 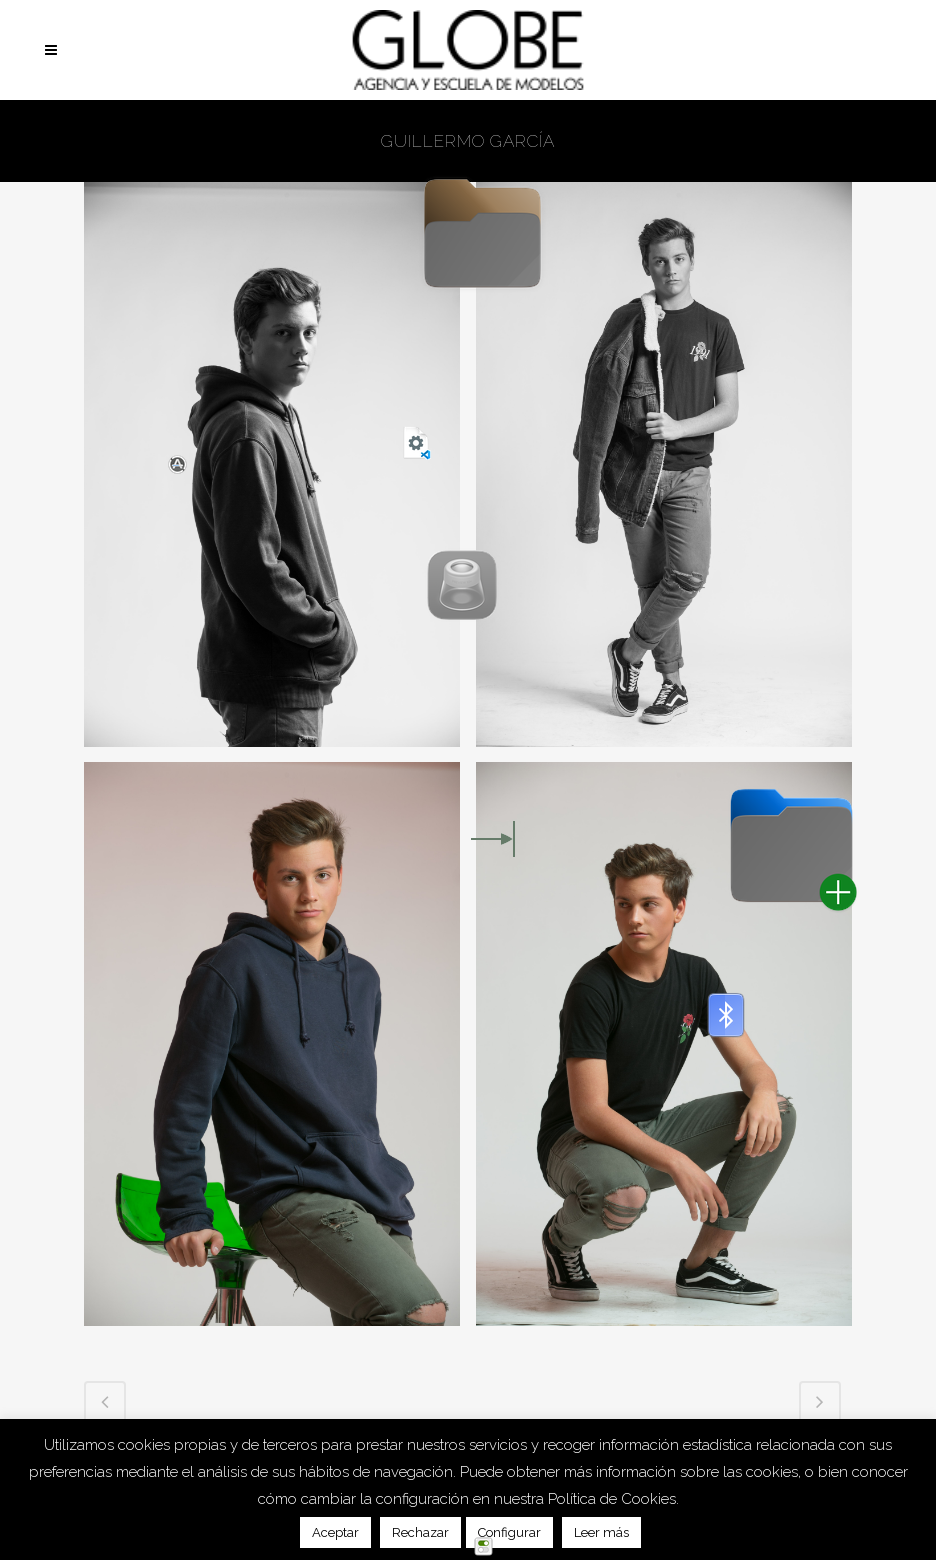 I want to click on open the software update manager, so click(x=177, y=464).